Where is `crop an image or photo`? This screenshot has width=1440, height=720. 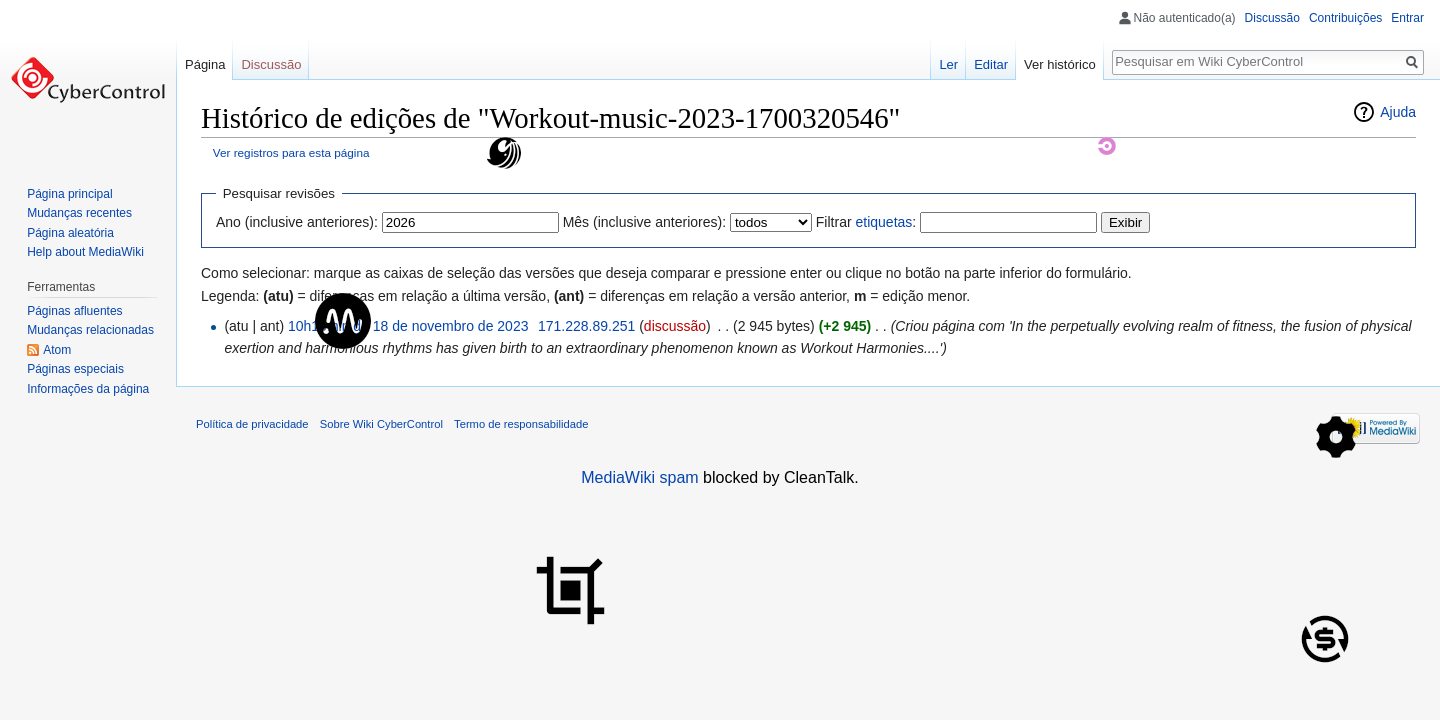 crop an image or photo is located at coordinates (570, 590).